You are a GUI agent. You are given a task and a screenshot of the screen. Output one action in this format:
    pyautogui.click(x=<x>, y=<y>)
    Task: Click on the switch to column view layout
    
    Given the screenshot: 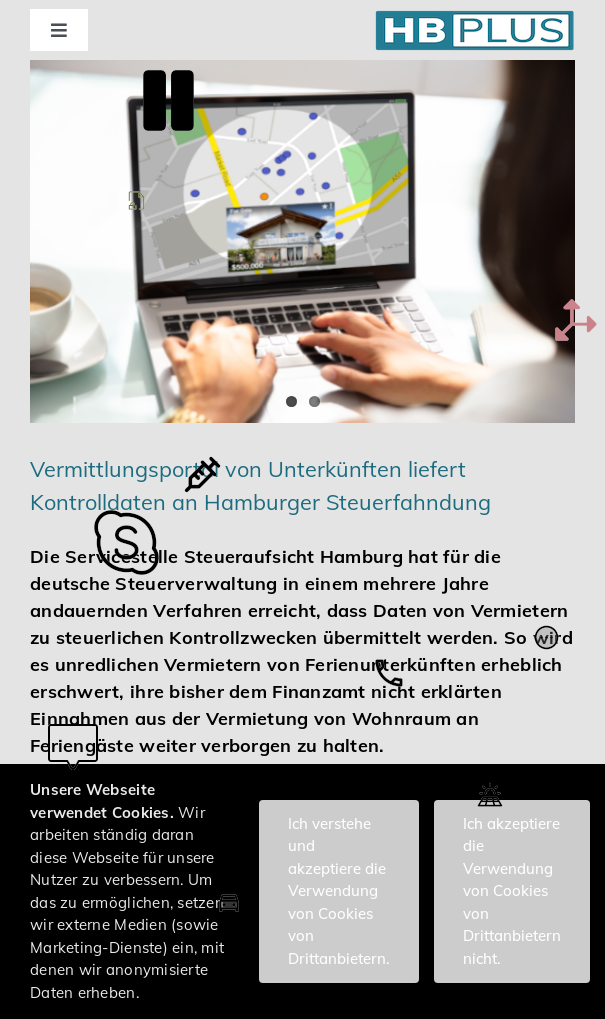 What is the action you would take?
    pyautogui.click(x=168, y=100)
    